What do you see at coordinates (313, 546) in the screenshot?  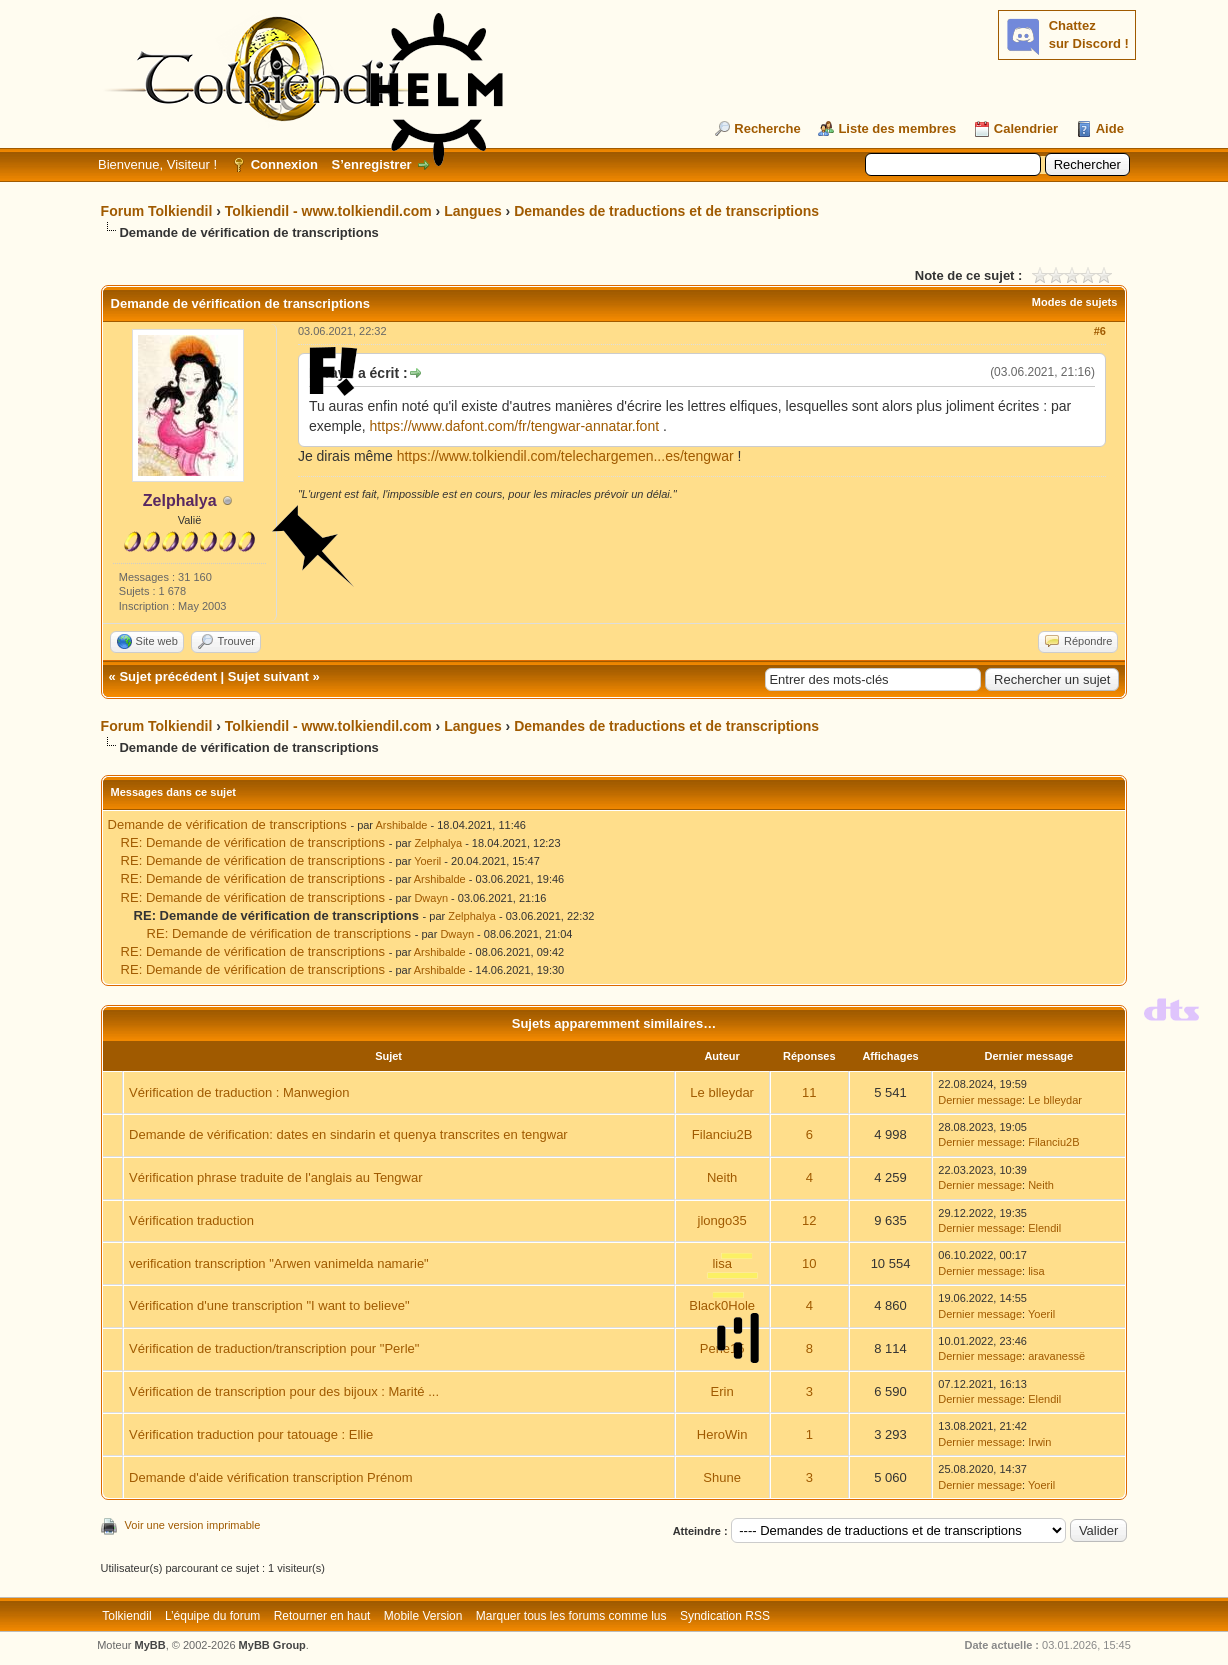 I see `visit pinboard bookmarking service` at bounding box center [313, 546].